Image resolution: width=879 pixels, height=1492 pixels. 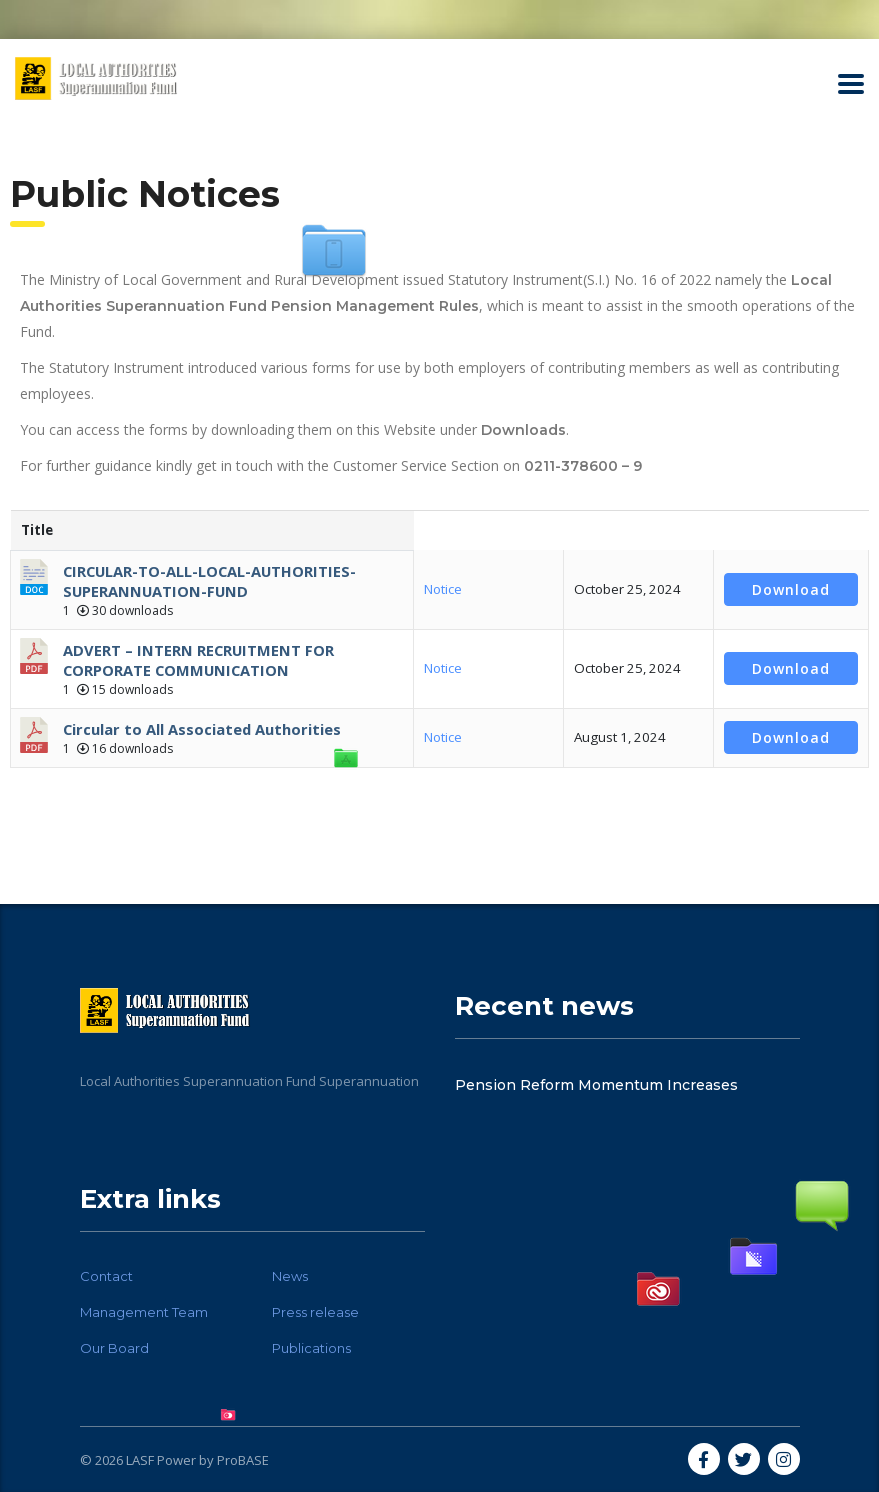 I want to click on indicates user is online and available, so click(x=822, y=1205).